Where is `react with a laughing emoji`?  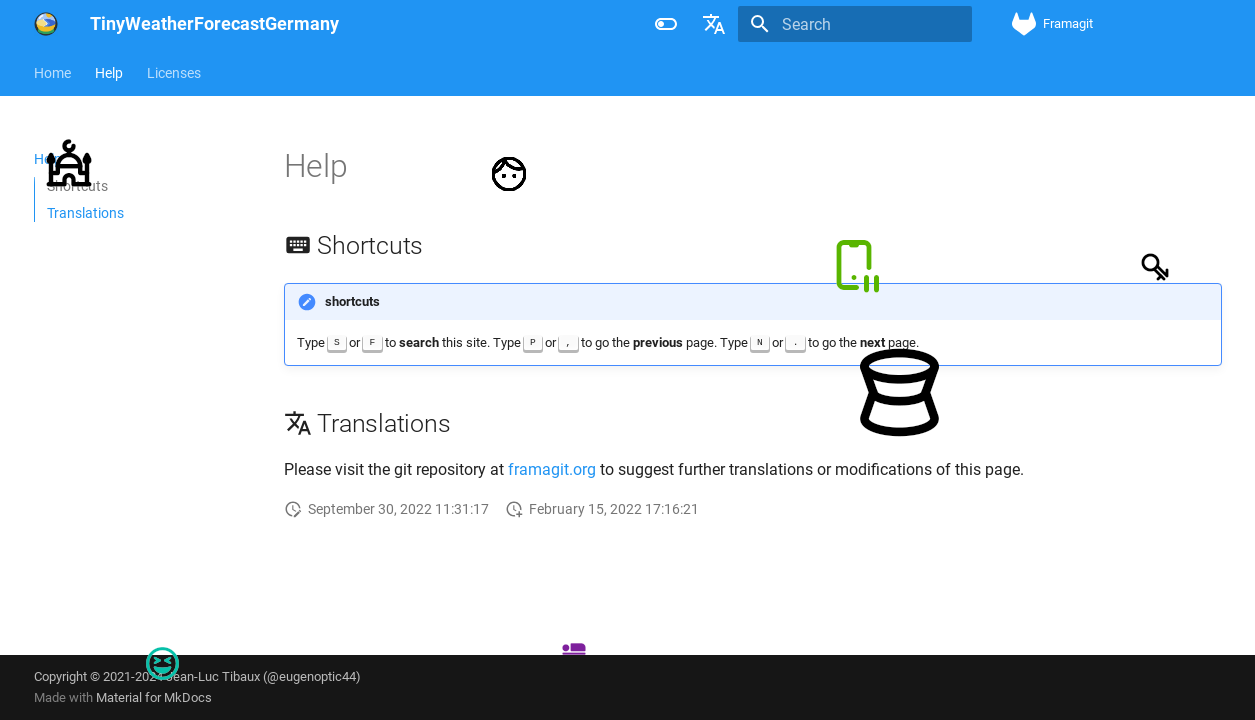
react with a laughing emoji is located at coordinates (162, 663).